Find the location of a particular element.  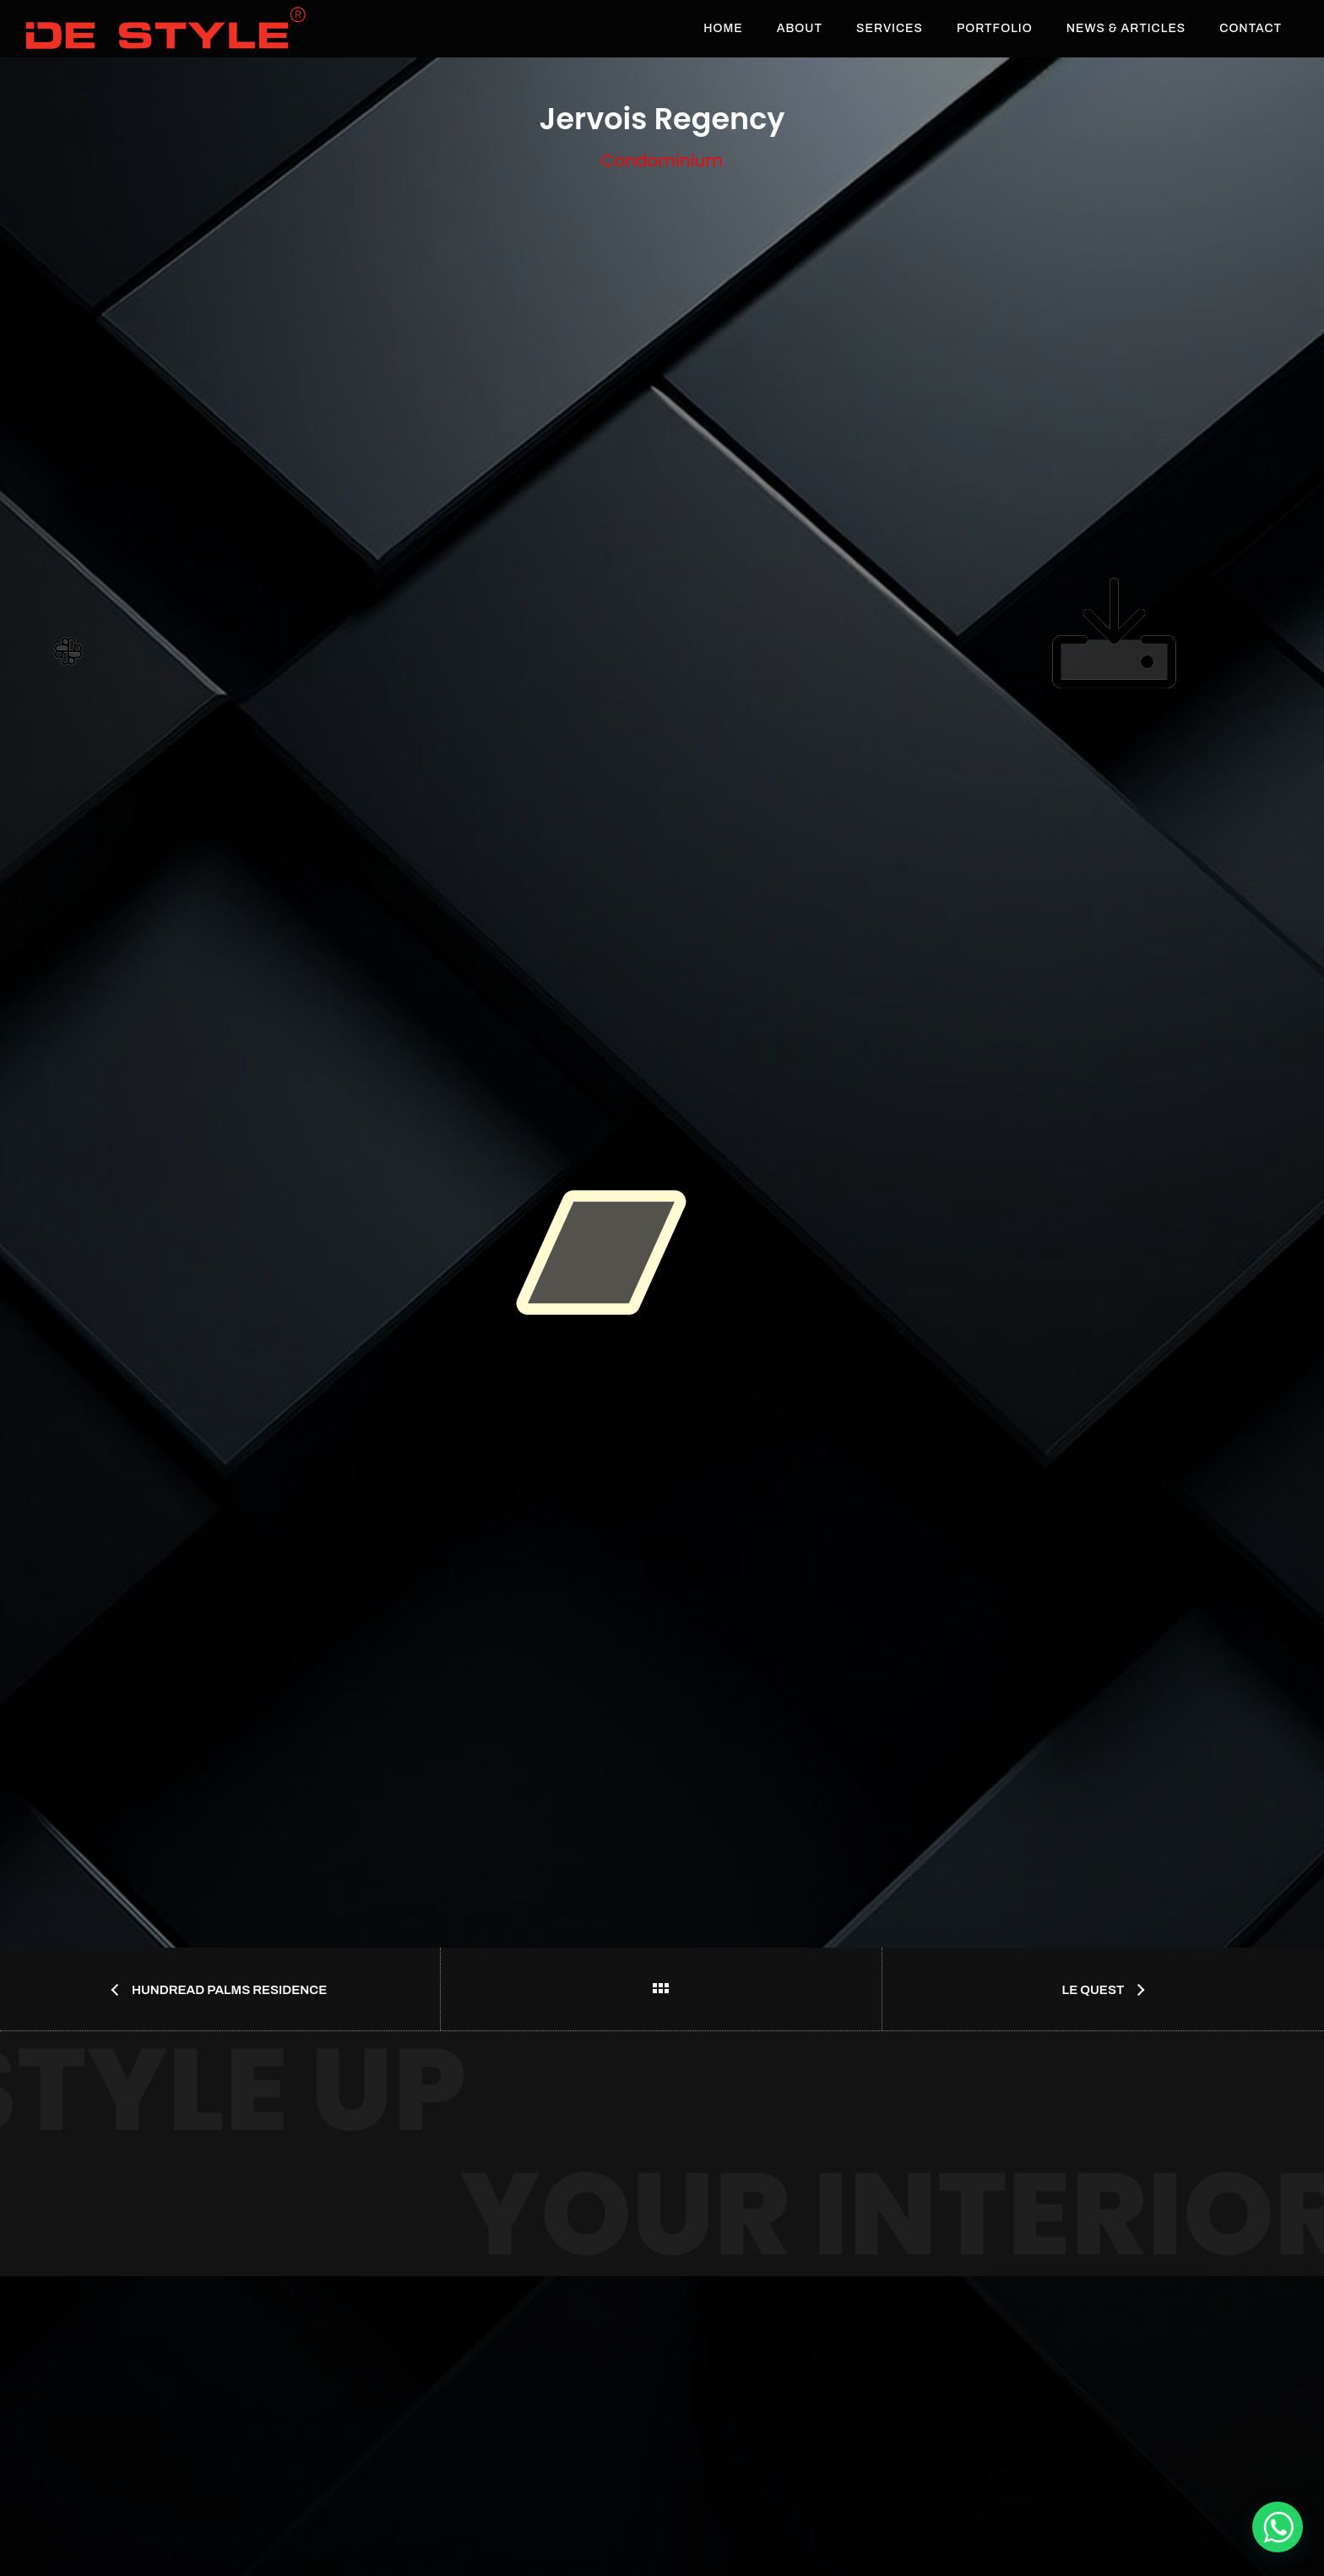

open Slack messaging app is located at coordinates (68, 651).